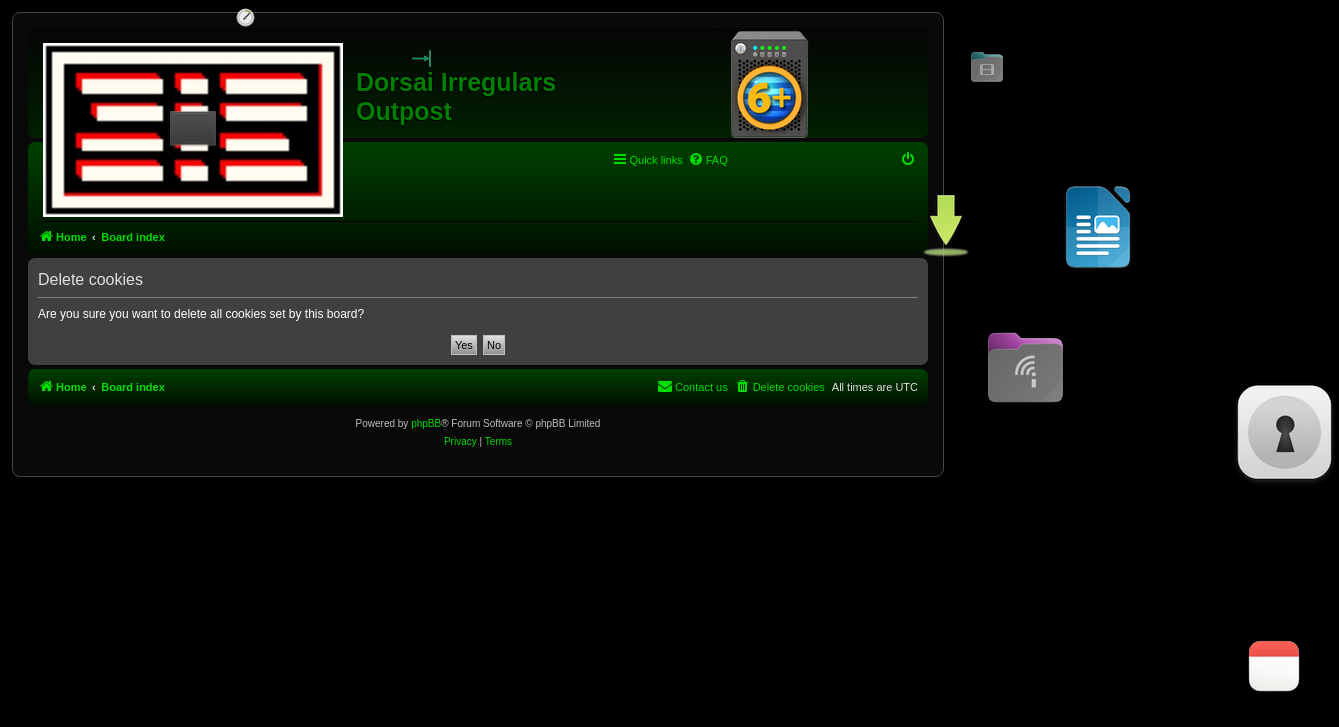 The height and width of the screenshot is (727, 1339). Describe the element at coordinates (987, 67) in the screenshot. I see `open your videos folder` at that location.